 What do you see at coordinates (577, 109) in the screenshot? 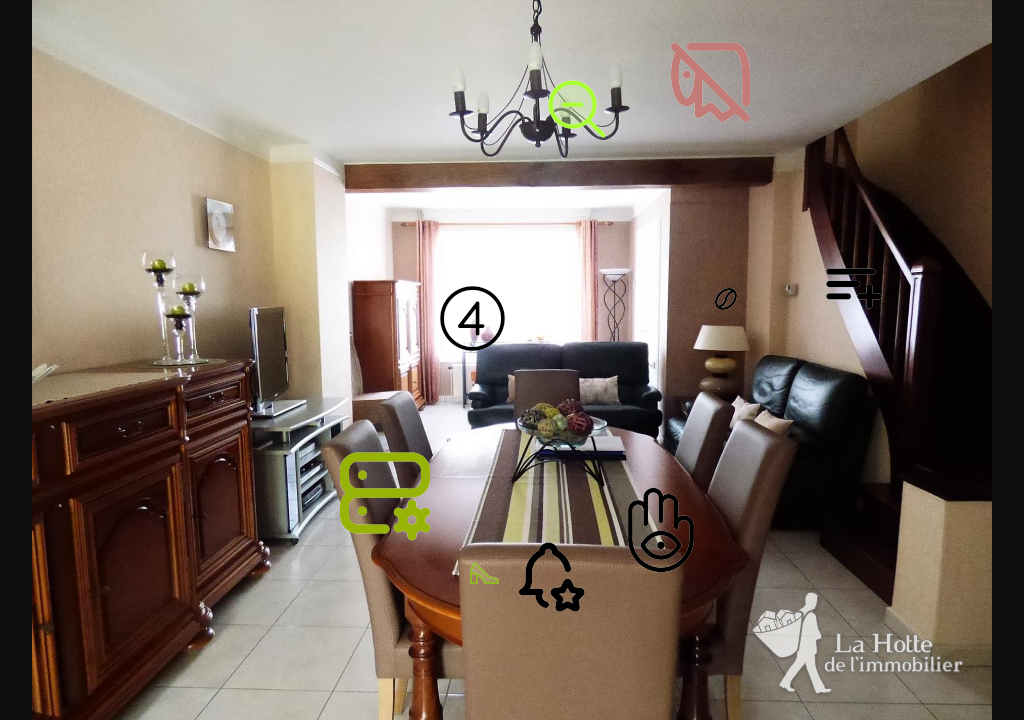
I see `zoom out of the current view` at bounding box center [577, 109].